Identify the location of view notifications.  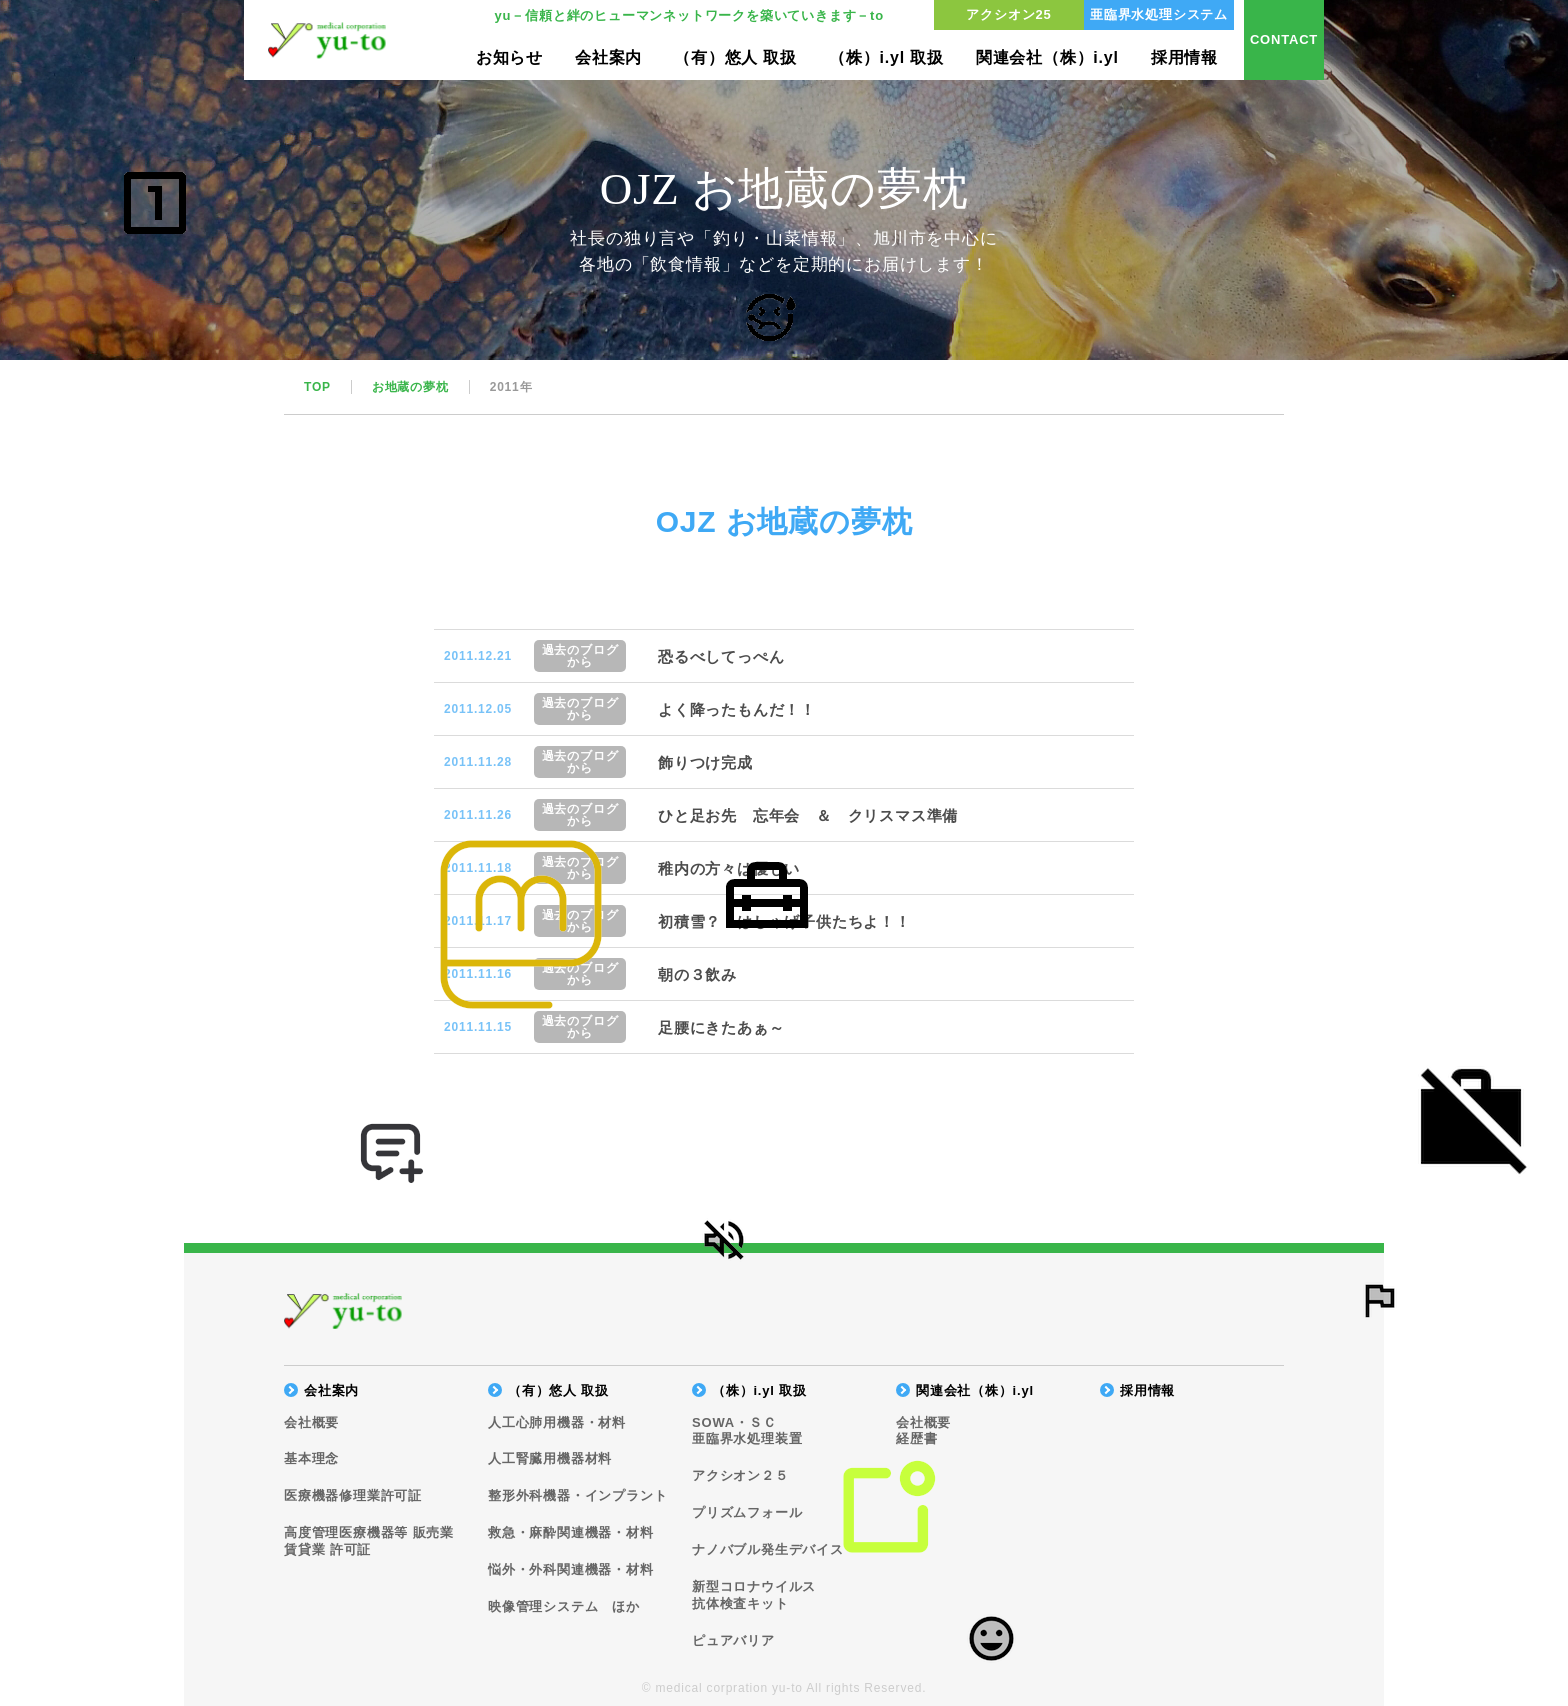
(887, 1508).